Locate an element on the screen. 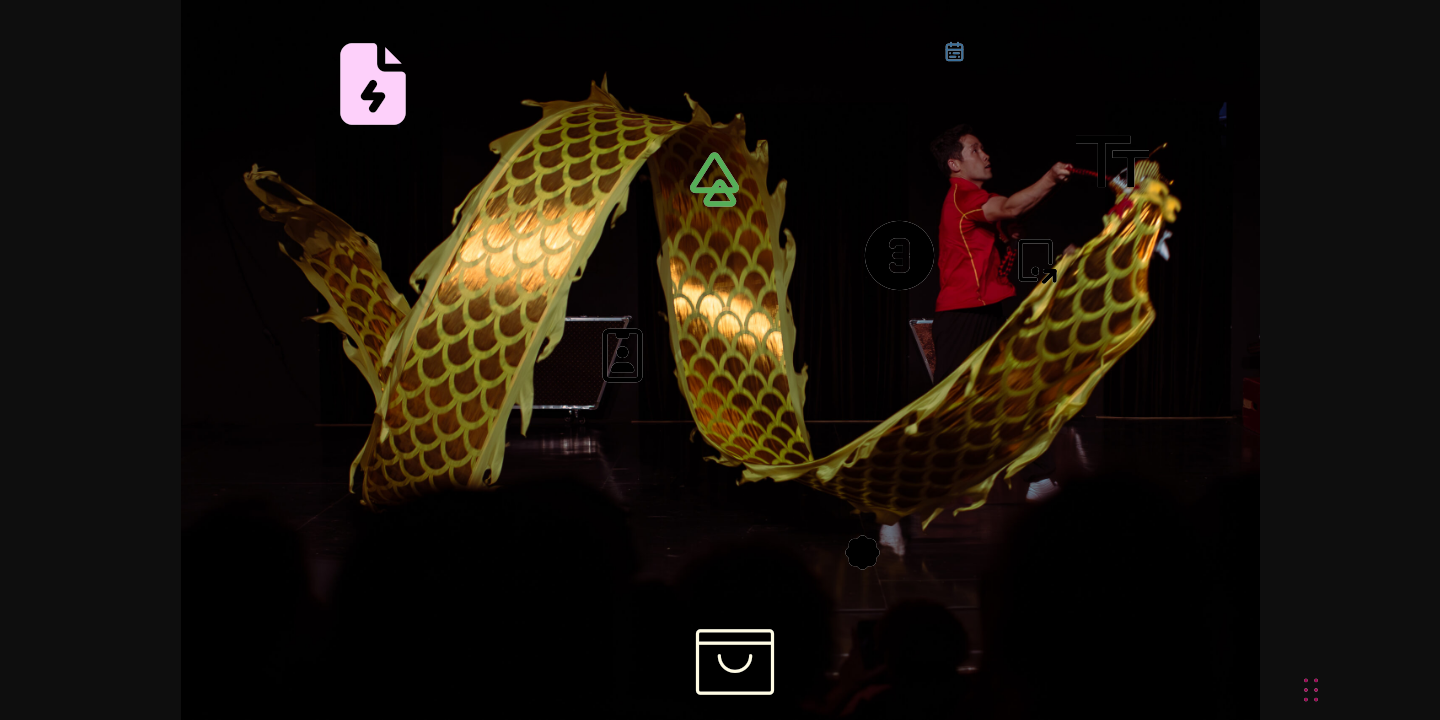 Image resolution: width=1440 pixels, height=720 pixels. navigate to previous or parent level is located at coordinates (714, 179).